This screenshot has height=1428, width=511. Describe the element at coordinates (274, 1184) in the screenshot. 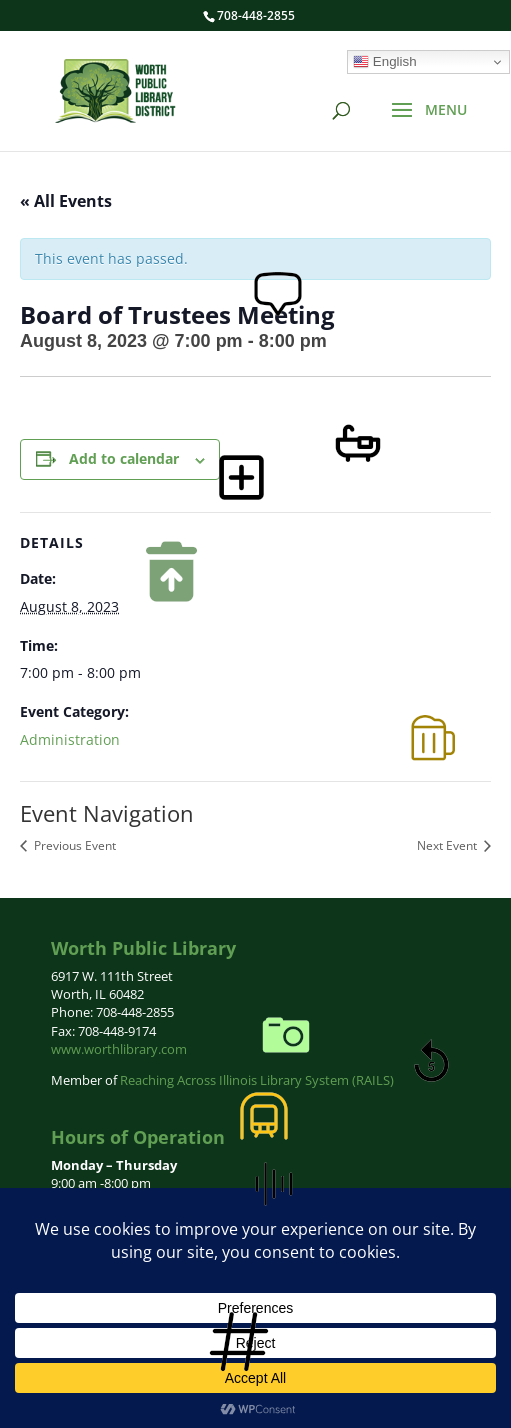

I see `audio or sound visualization` at that location.